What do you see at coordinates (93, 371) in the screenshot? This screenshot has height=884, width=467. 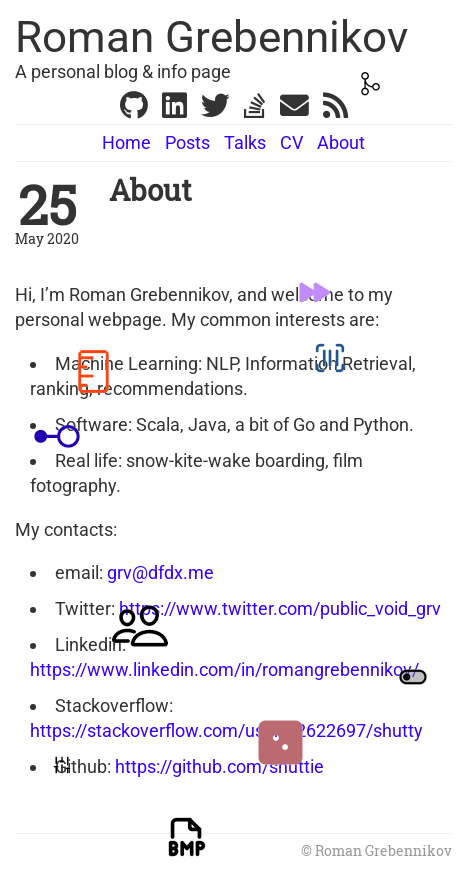 I see `view or edit measurement units` at bounding box center [93, 371].